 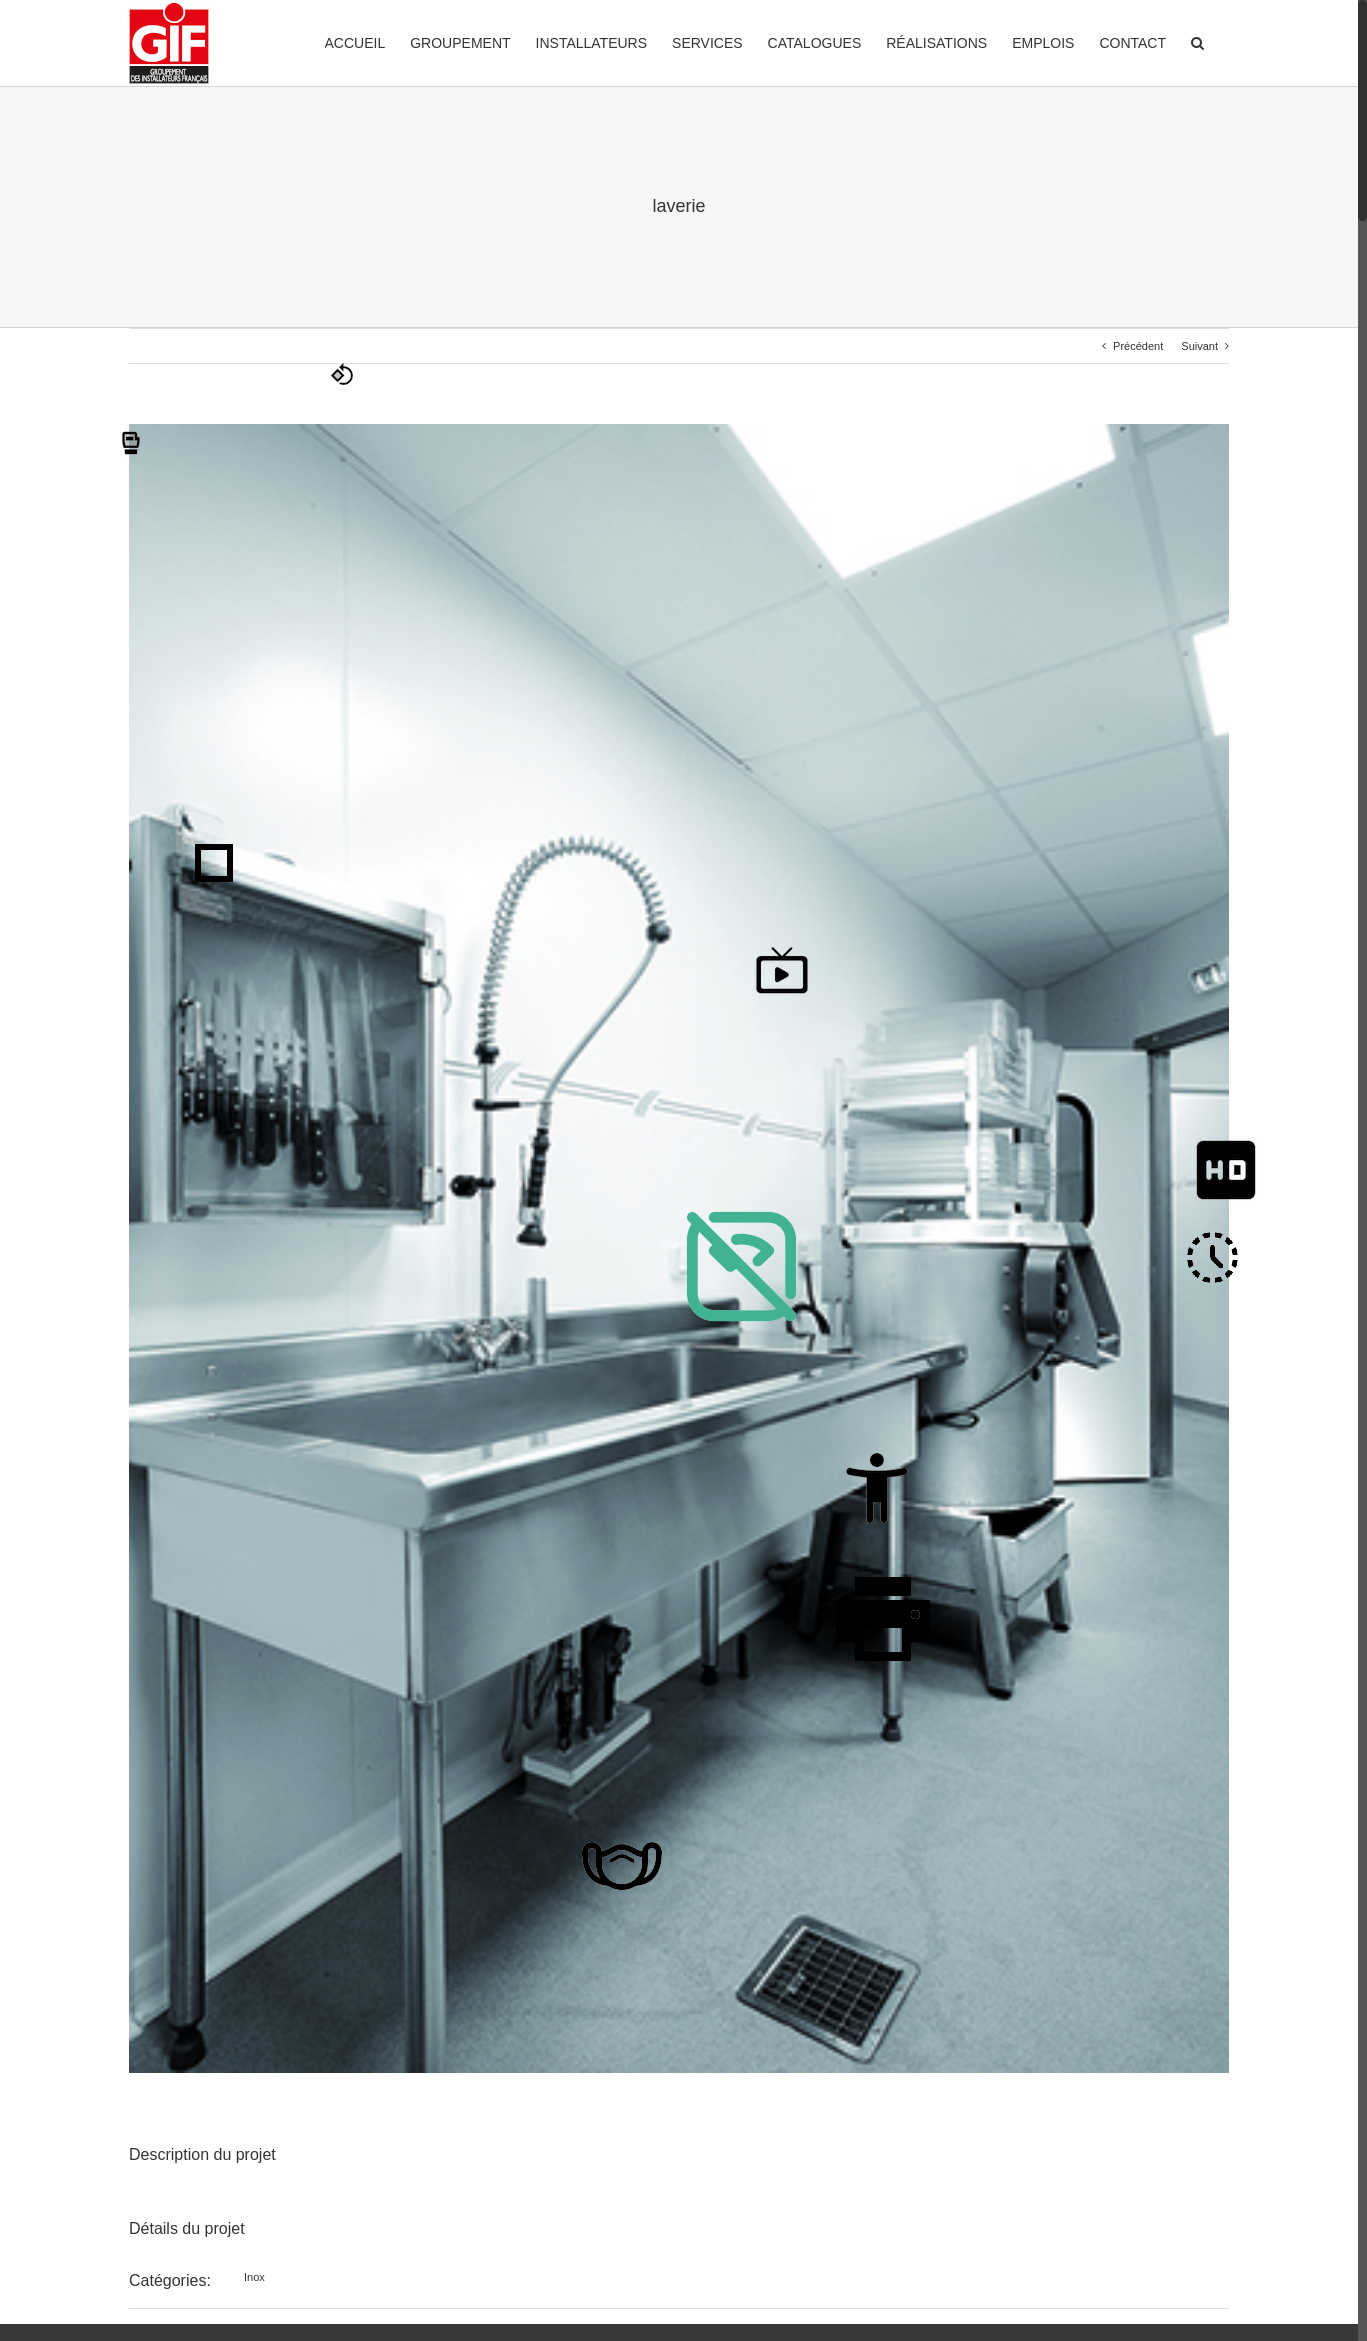 I want to click on print this document, so click(x=883, y=1619).